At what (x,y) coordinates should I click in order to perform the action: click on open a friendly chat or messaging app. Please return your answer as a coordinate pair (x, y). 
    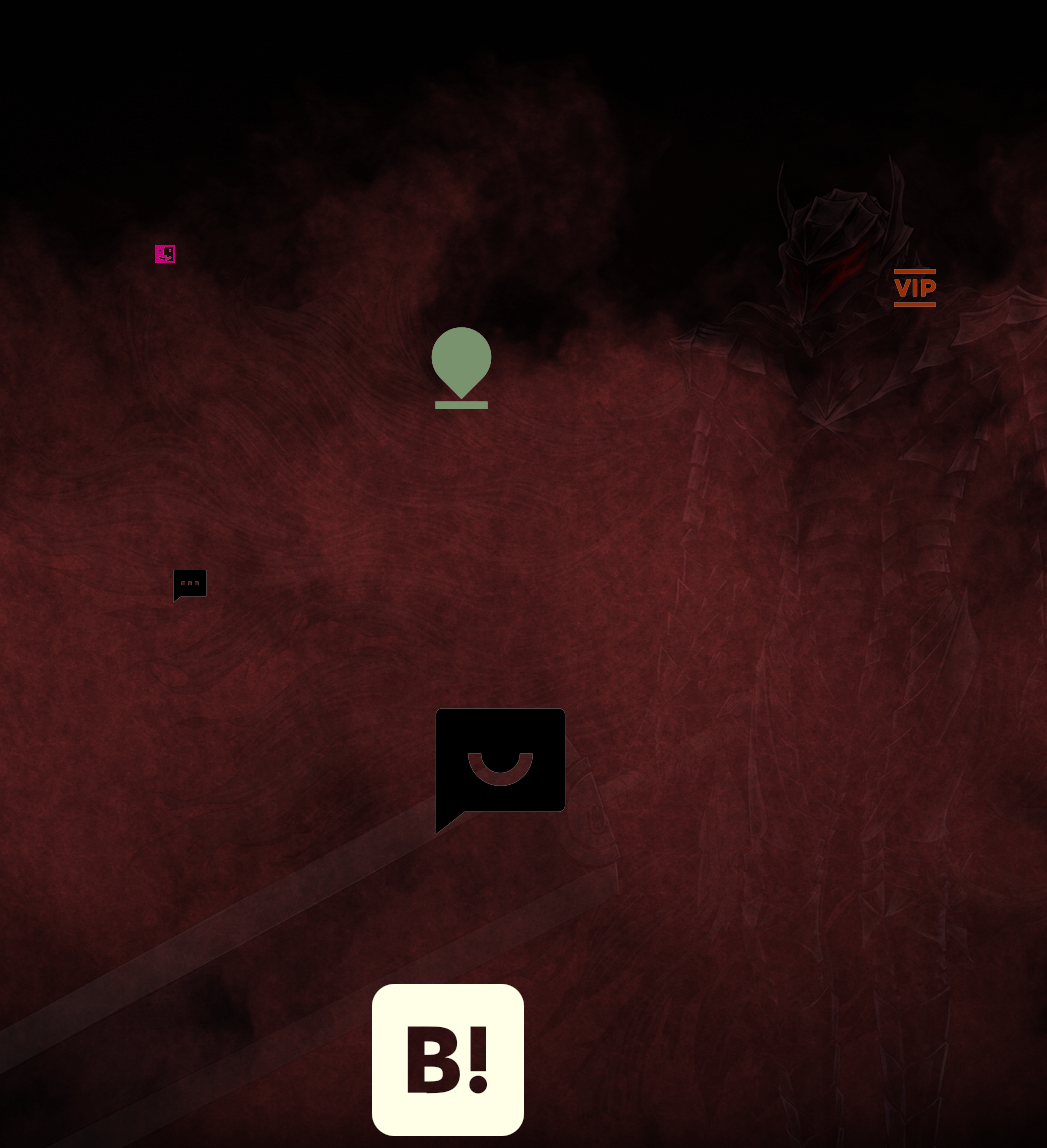
    Looking at the image, I should click on (500, 766).